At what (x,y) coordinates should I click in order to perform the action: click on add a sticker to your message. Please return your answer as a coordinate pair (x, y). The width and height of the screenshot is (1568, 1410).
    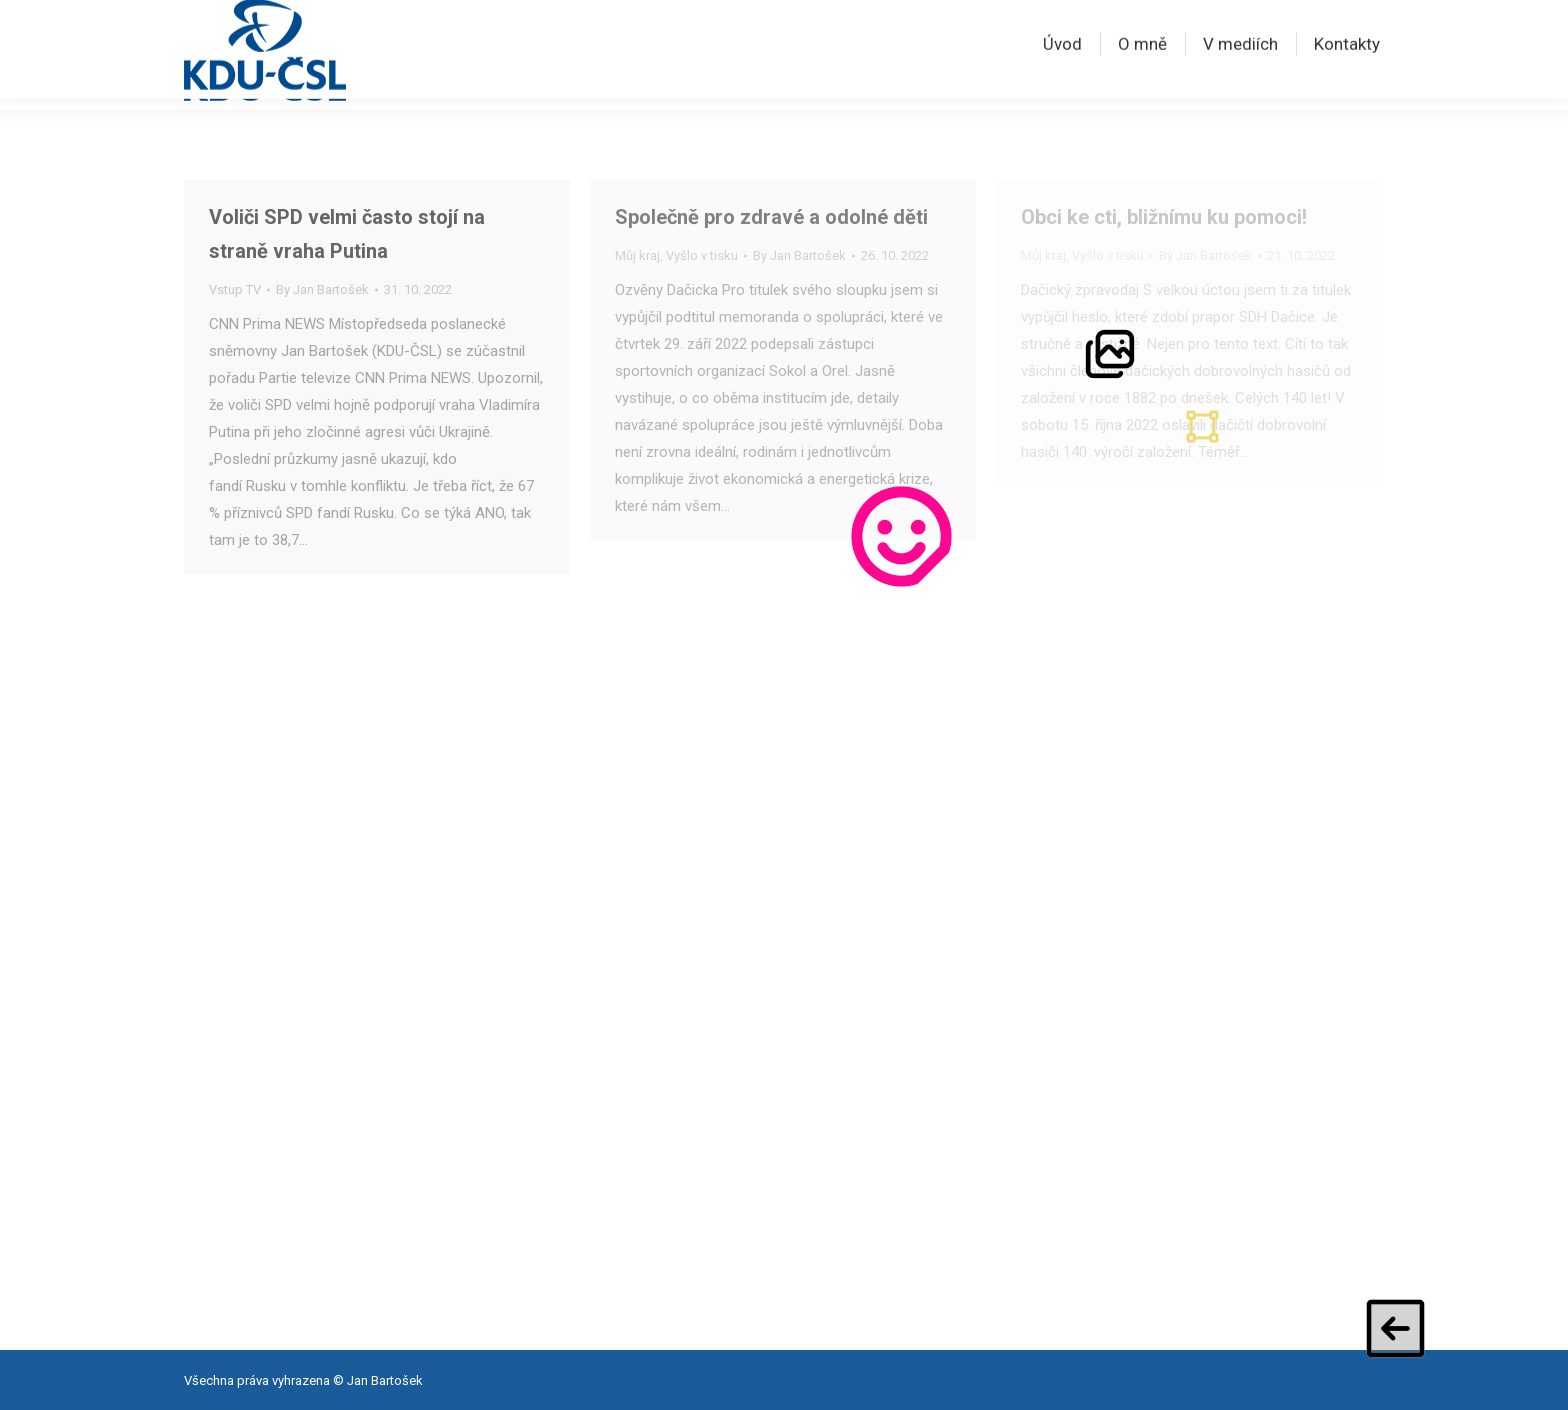
    Looking at the image, I should click on (901, 536).